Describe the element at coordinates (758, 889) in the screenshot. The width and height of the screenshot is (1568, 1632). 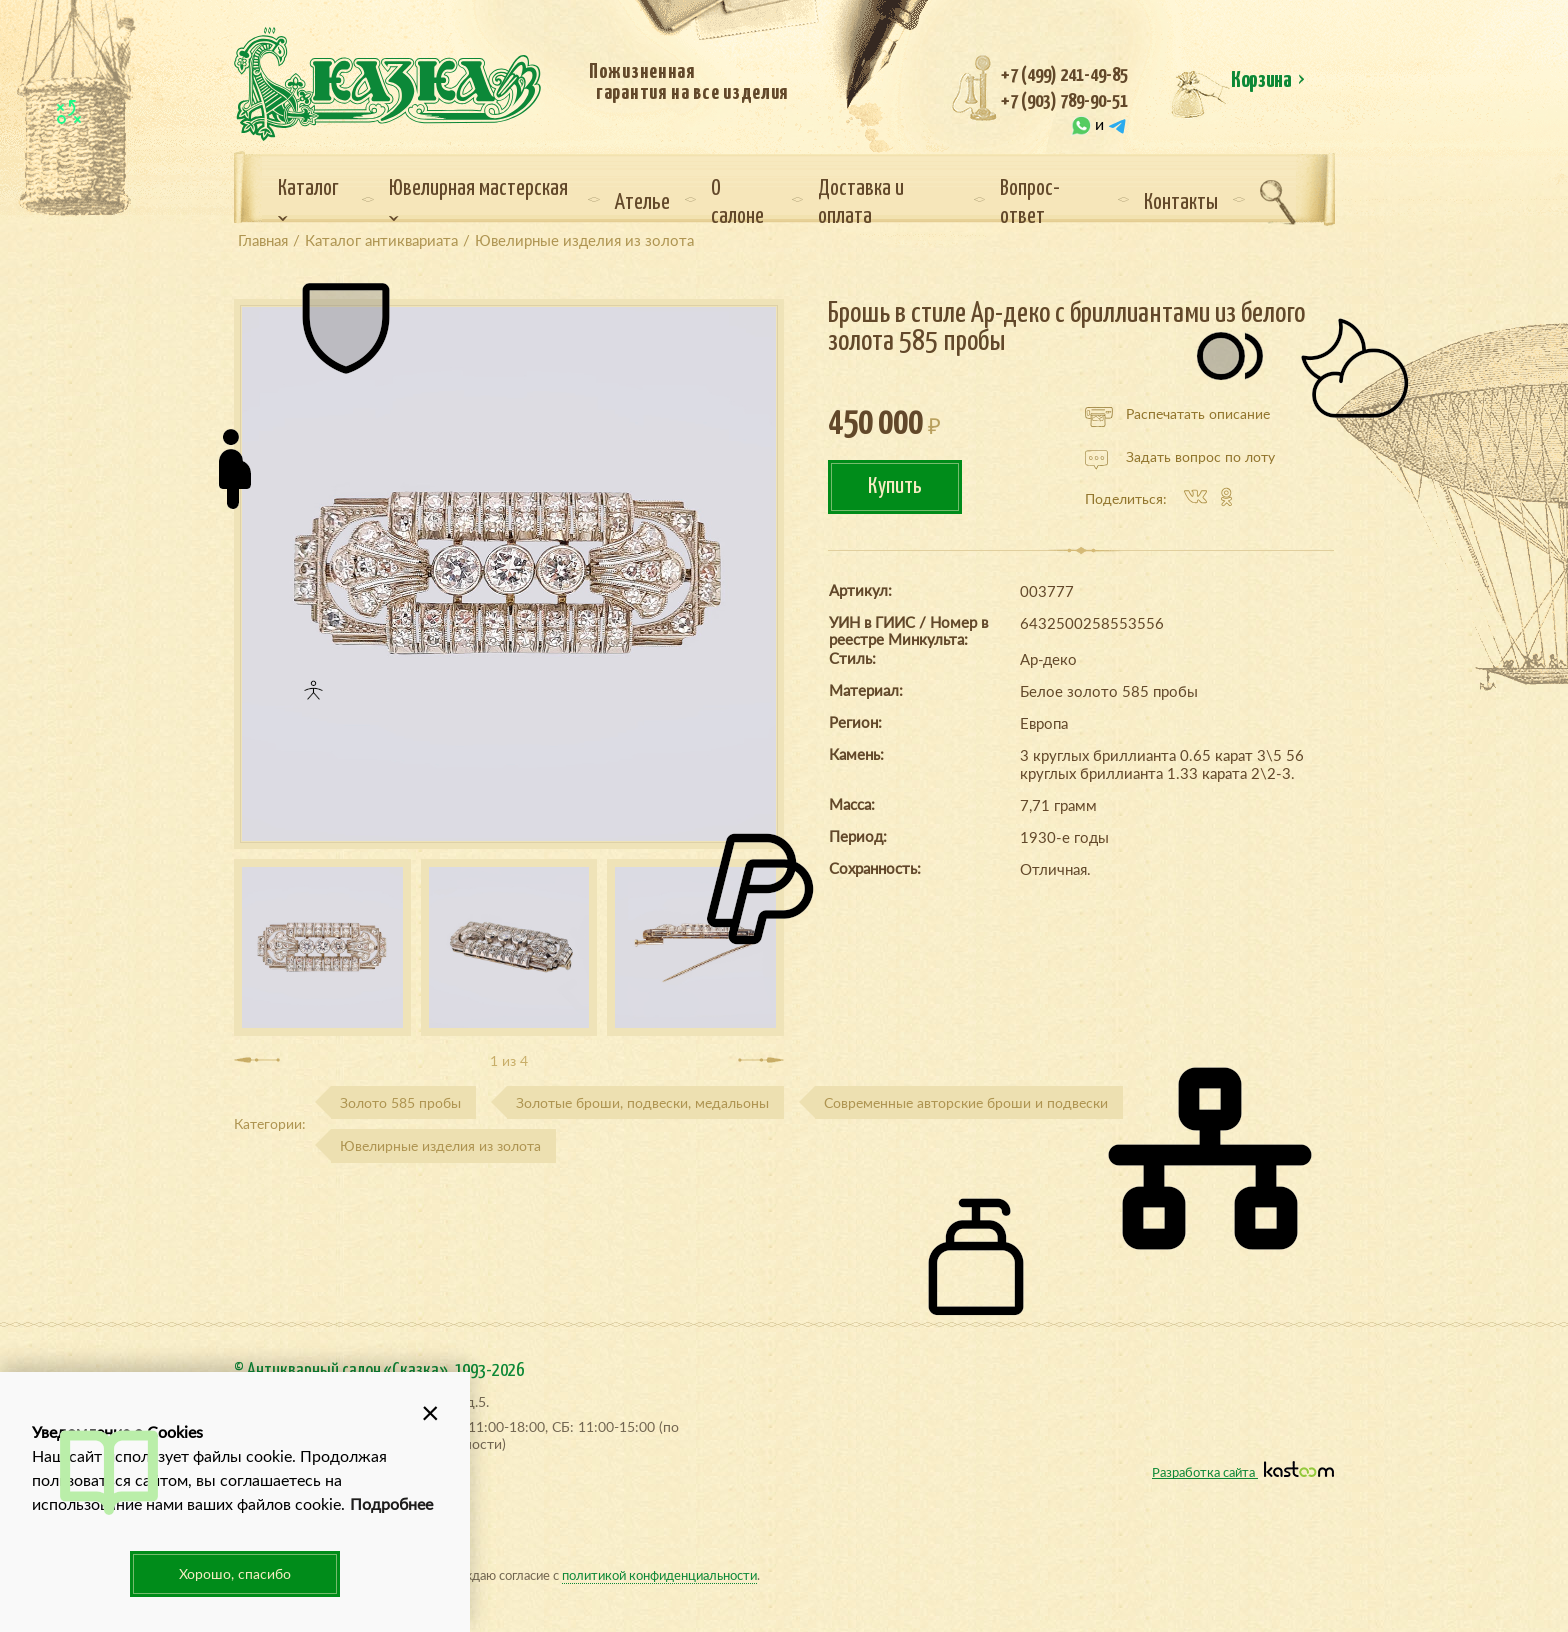
I see `pay with PayPal` at that location.